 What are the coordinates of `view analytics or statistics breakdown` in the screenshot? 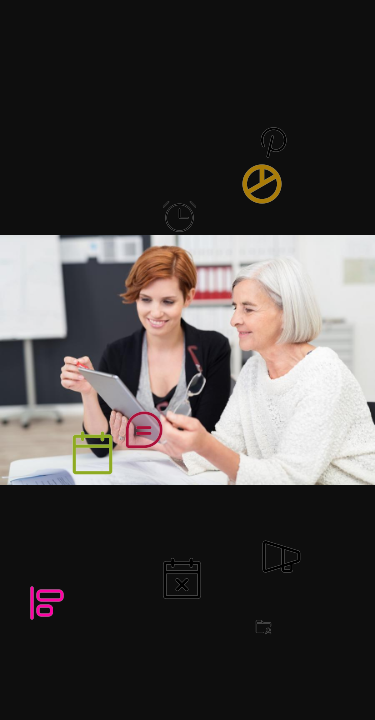 It's located at (262, 184).